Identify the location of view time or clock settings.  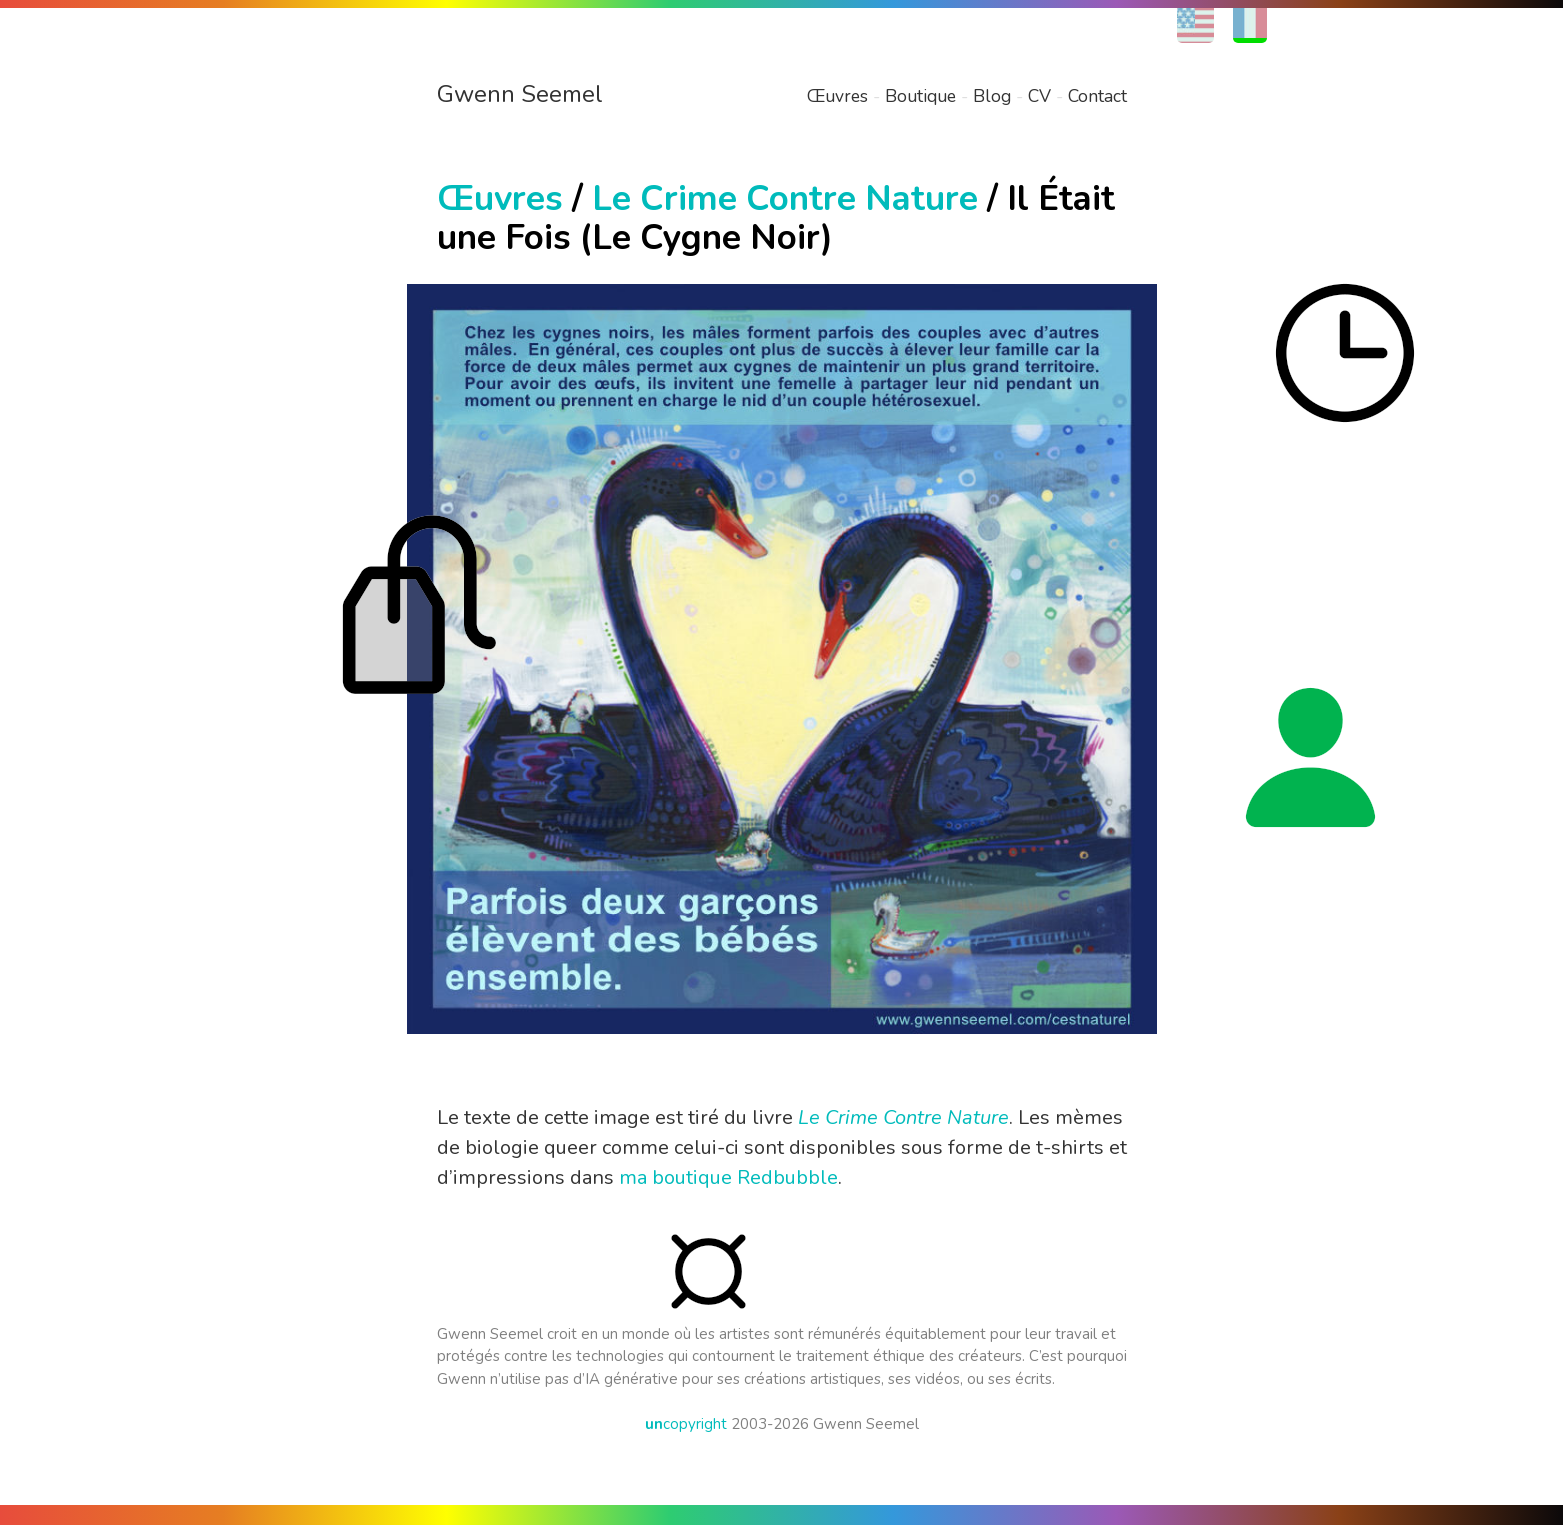
(1345, 353).